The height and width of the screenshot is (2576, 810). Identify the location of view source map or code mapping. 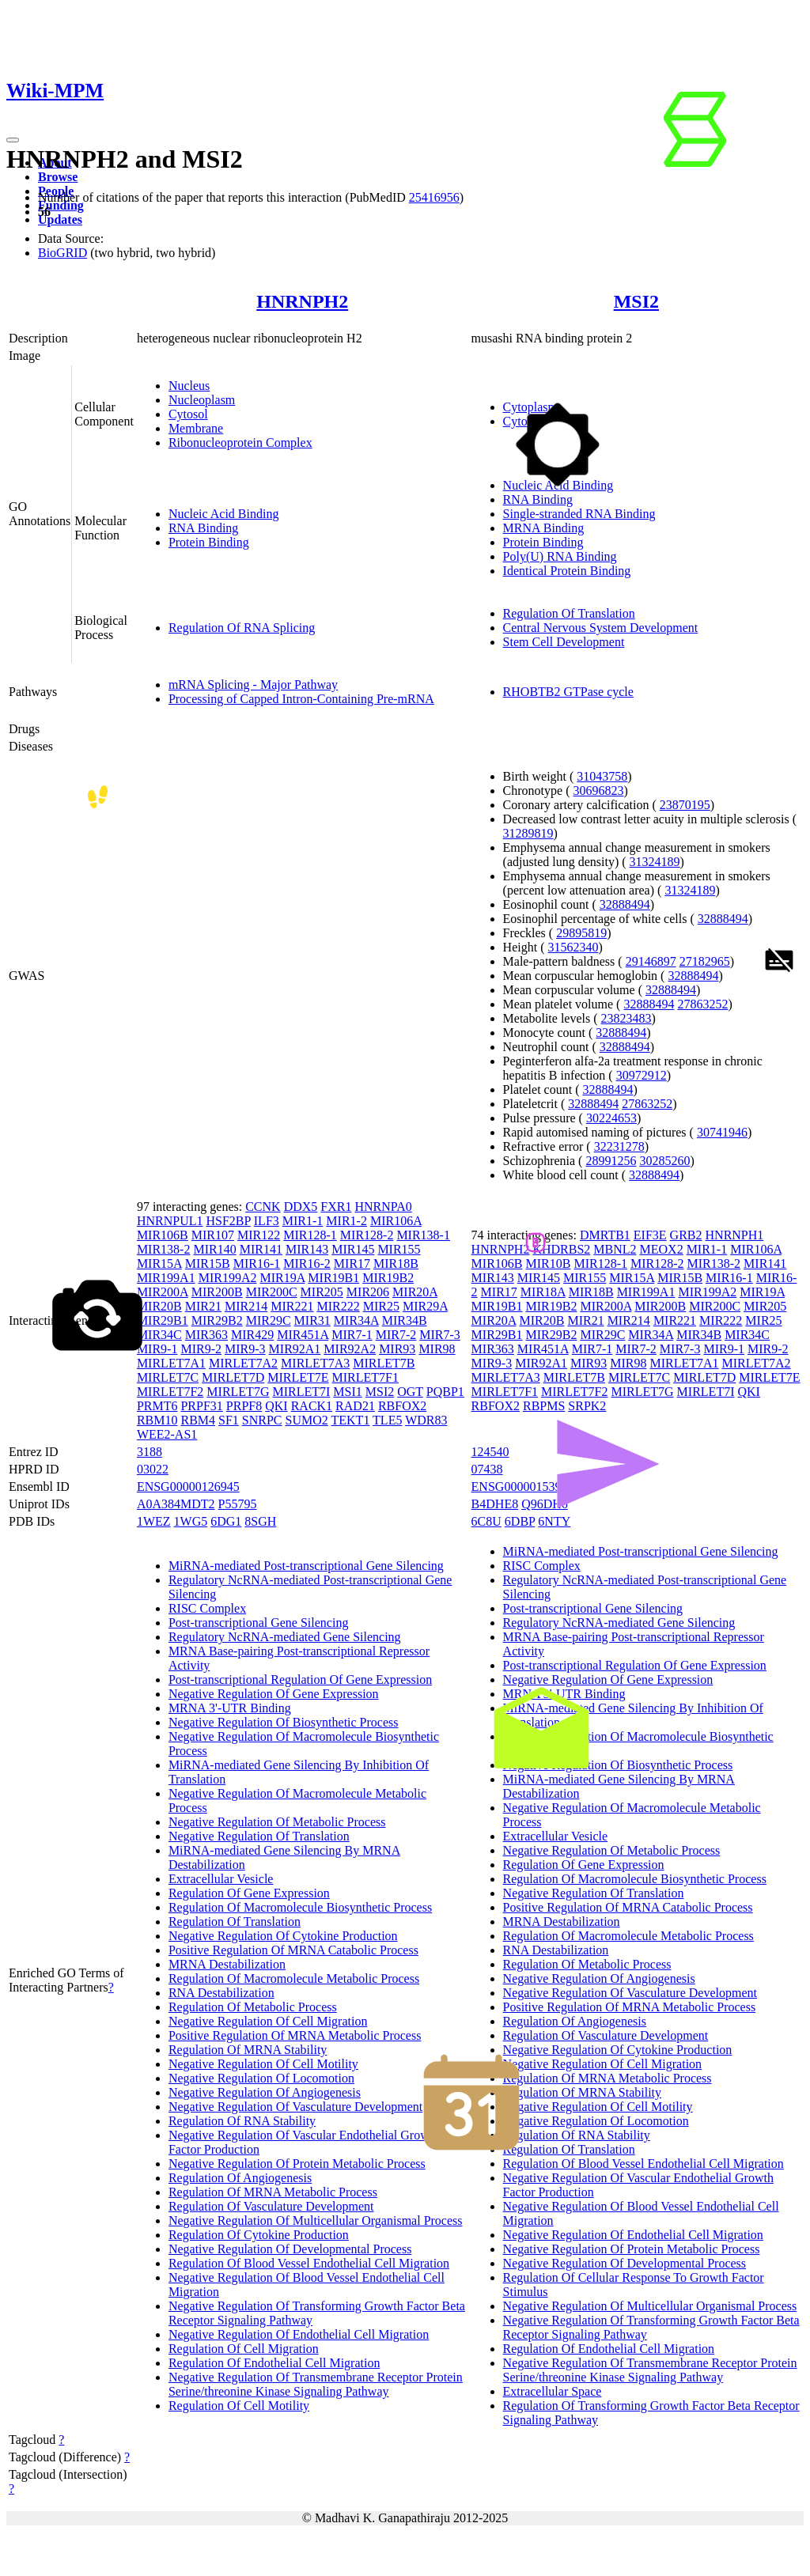
(695, 129).